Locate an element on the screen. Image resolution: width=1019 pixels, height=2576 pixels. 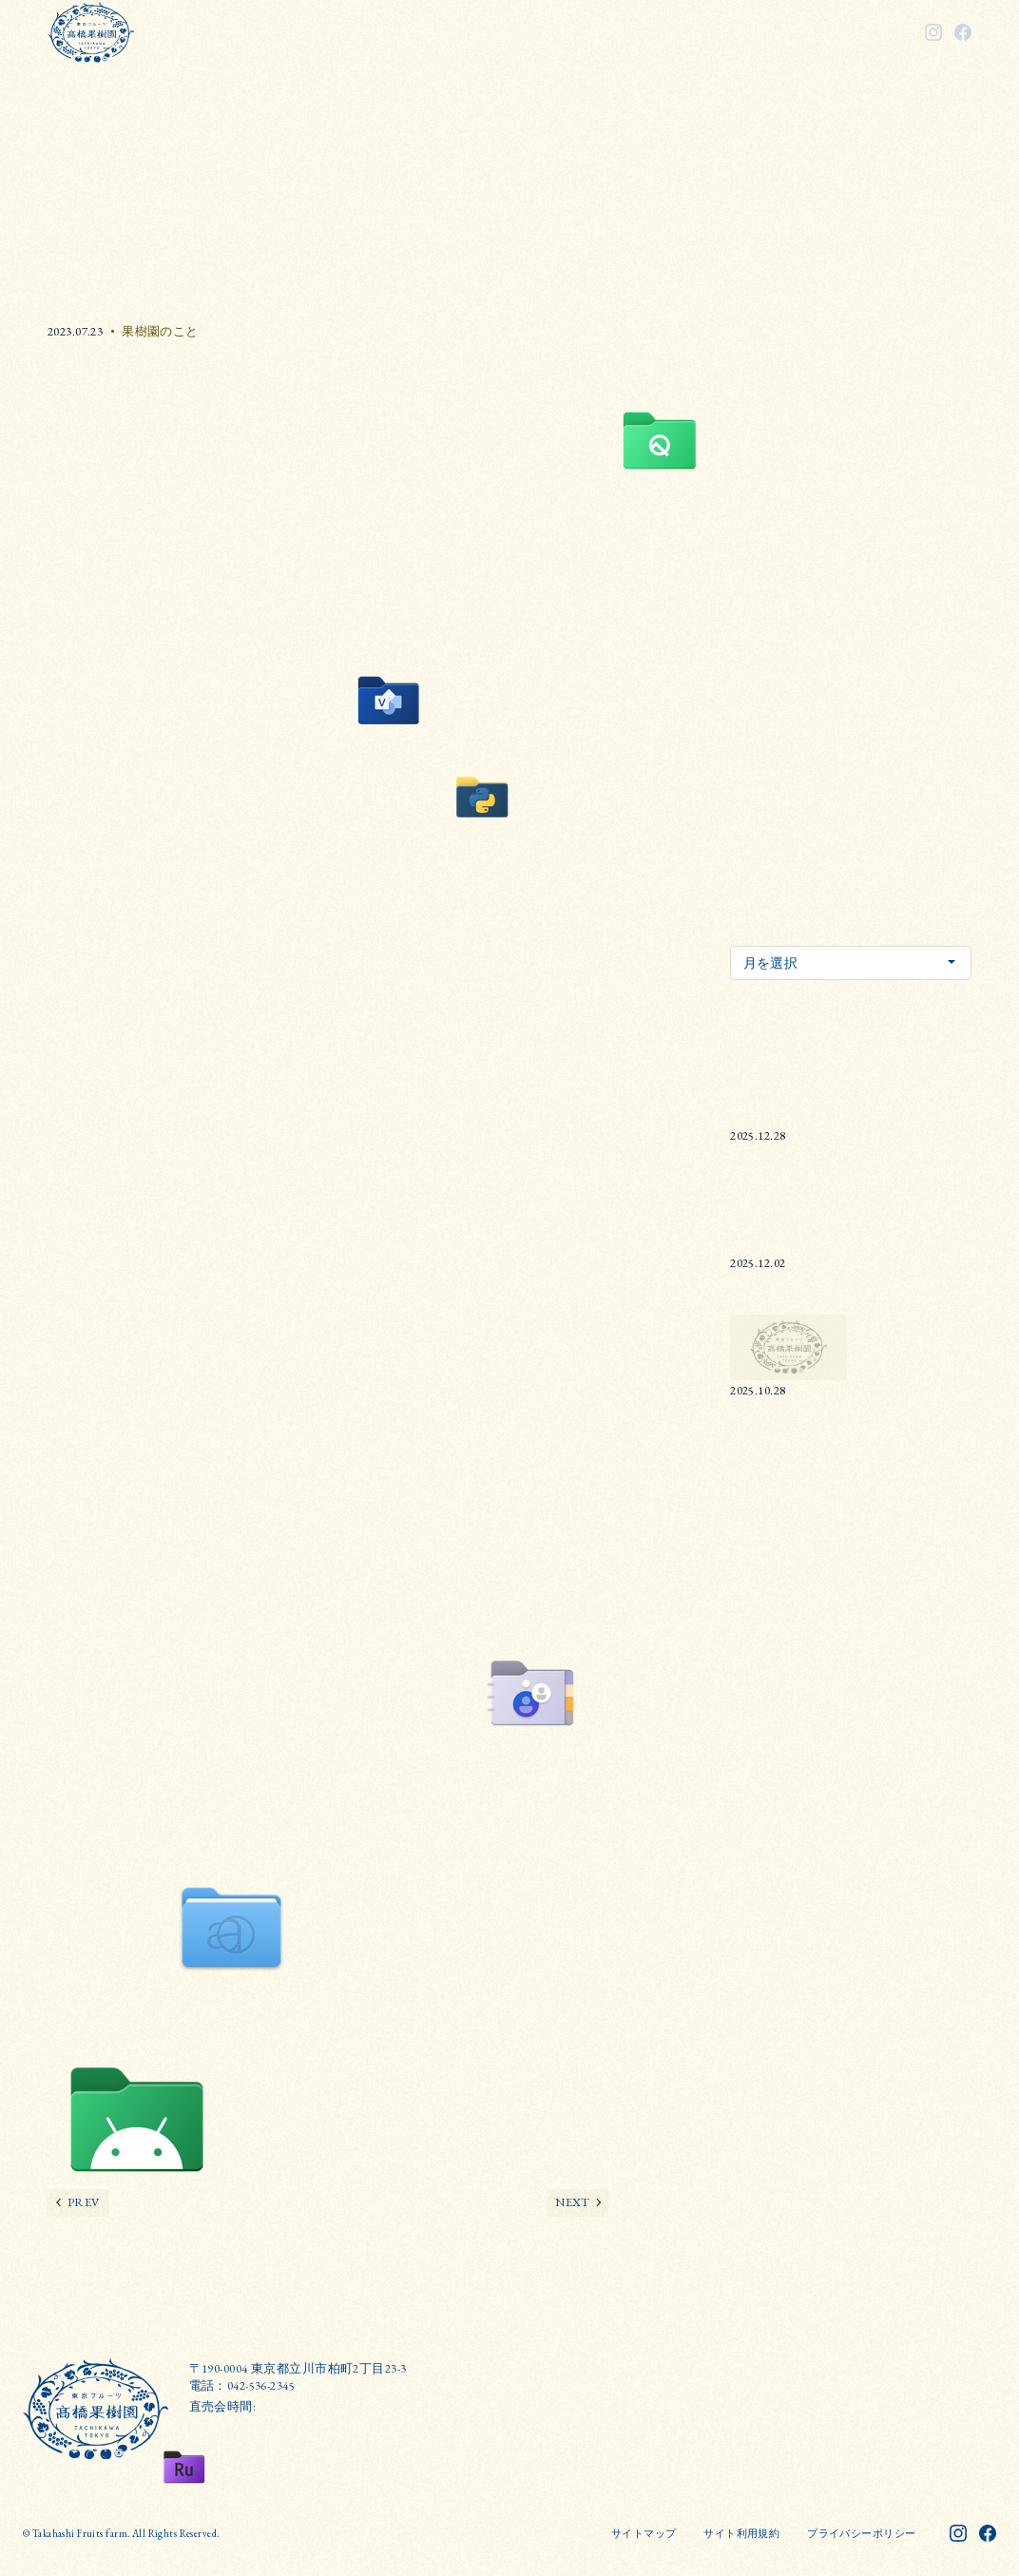
open microsoft contacts folder is located at coordinates (531, 1695).